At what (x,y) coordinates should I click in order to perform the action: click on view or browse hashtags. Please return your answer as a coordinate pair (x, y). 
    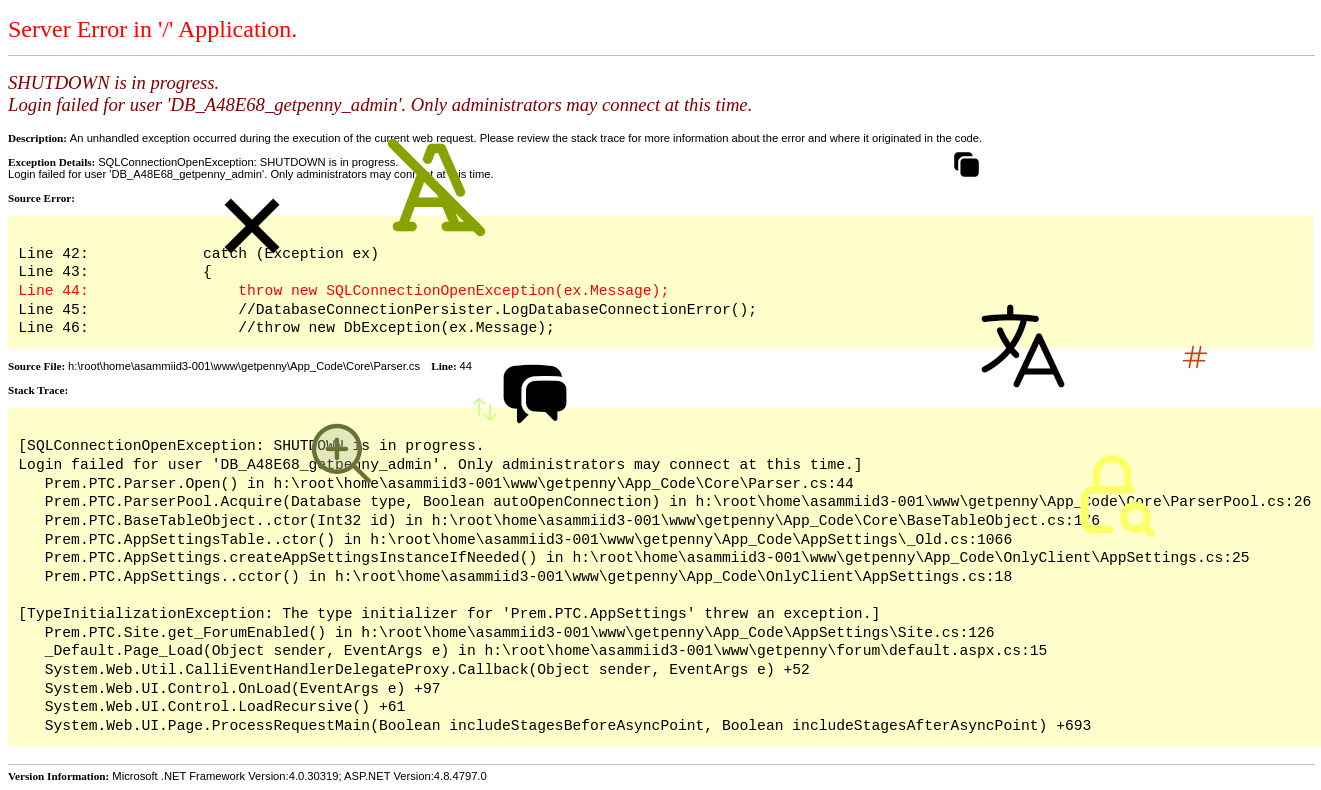
    Looking at the image, I should click on (1195, 357).